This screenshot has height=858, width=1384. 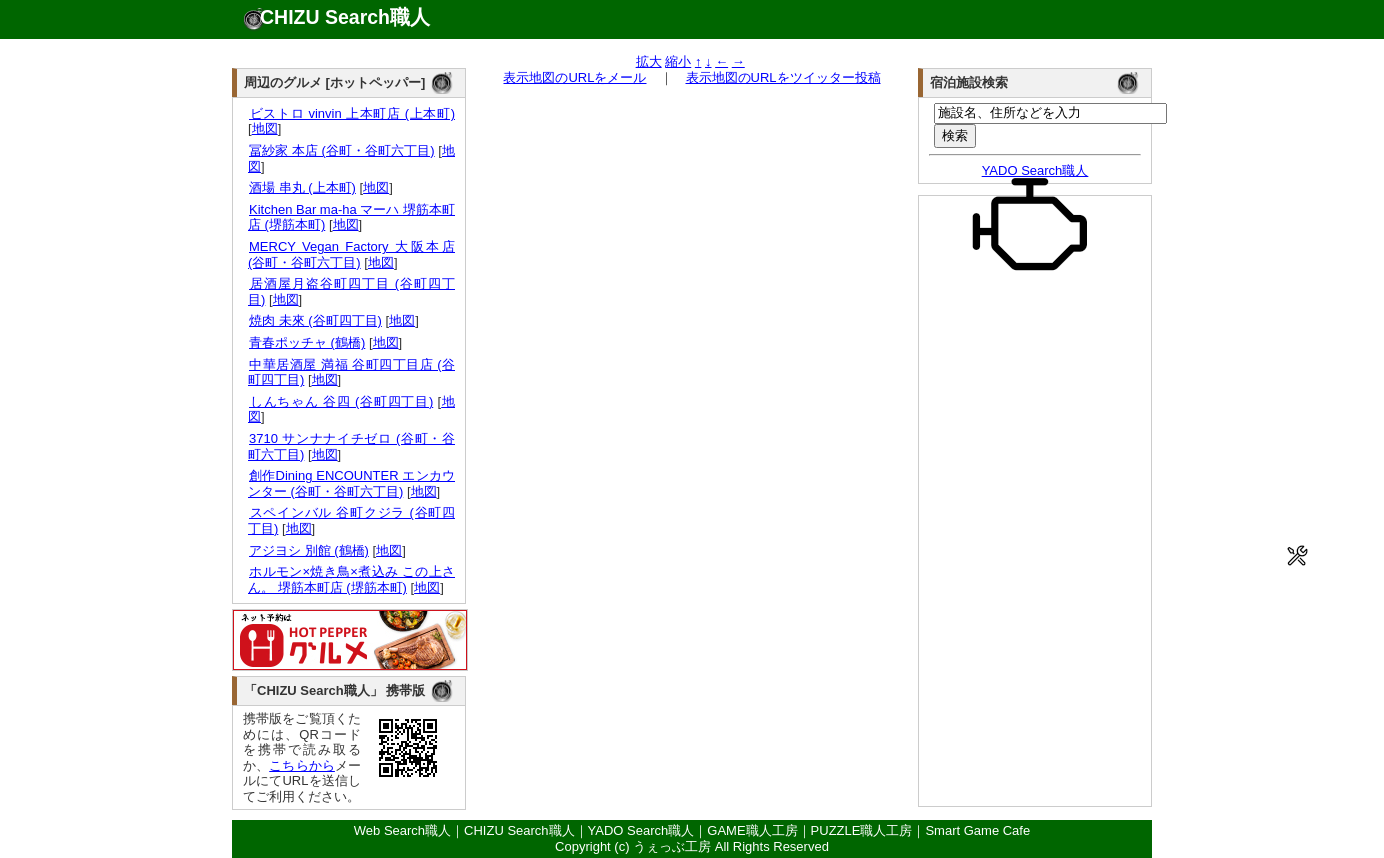 What do you see at coordinates (1028, 226) in the screenshot?
I see `view engine or vehicle diagnostics` at bounding box center [1028, 226].